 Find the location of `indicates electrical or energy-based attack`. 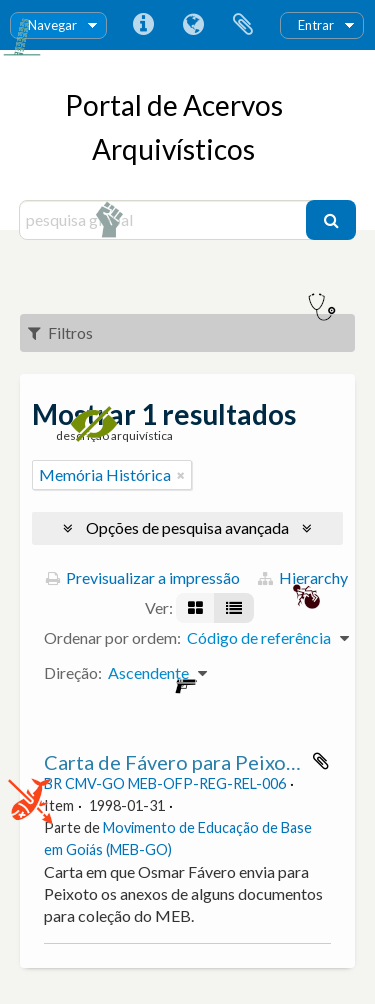

indicates electrical or energy-based attack is located at coordinates (306, 596).